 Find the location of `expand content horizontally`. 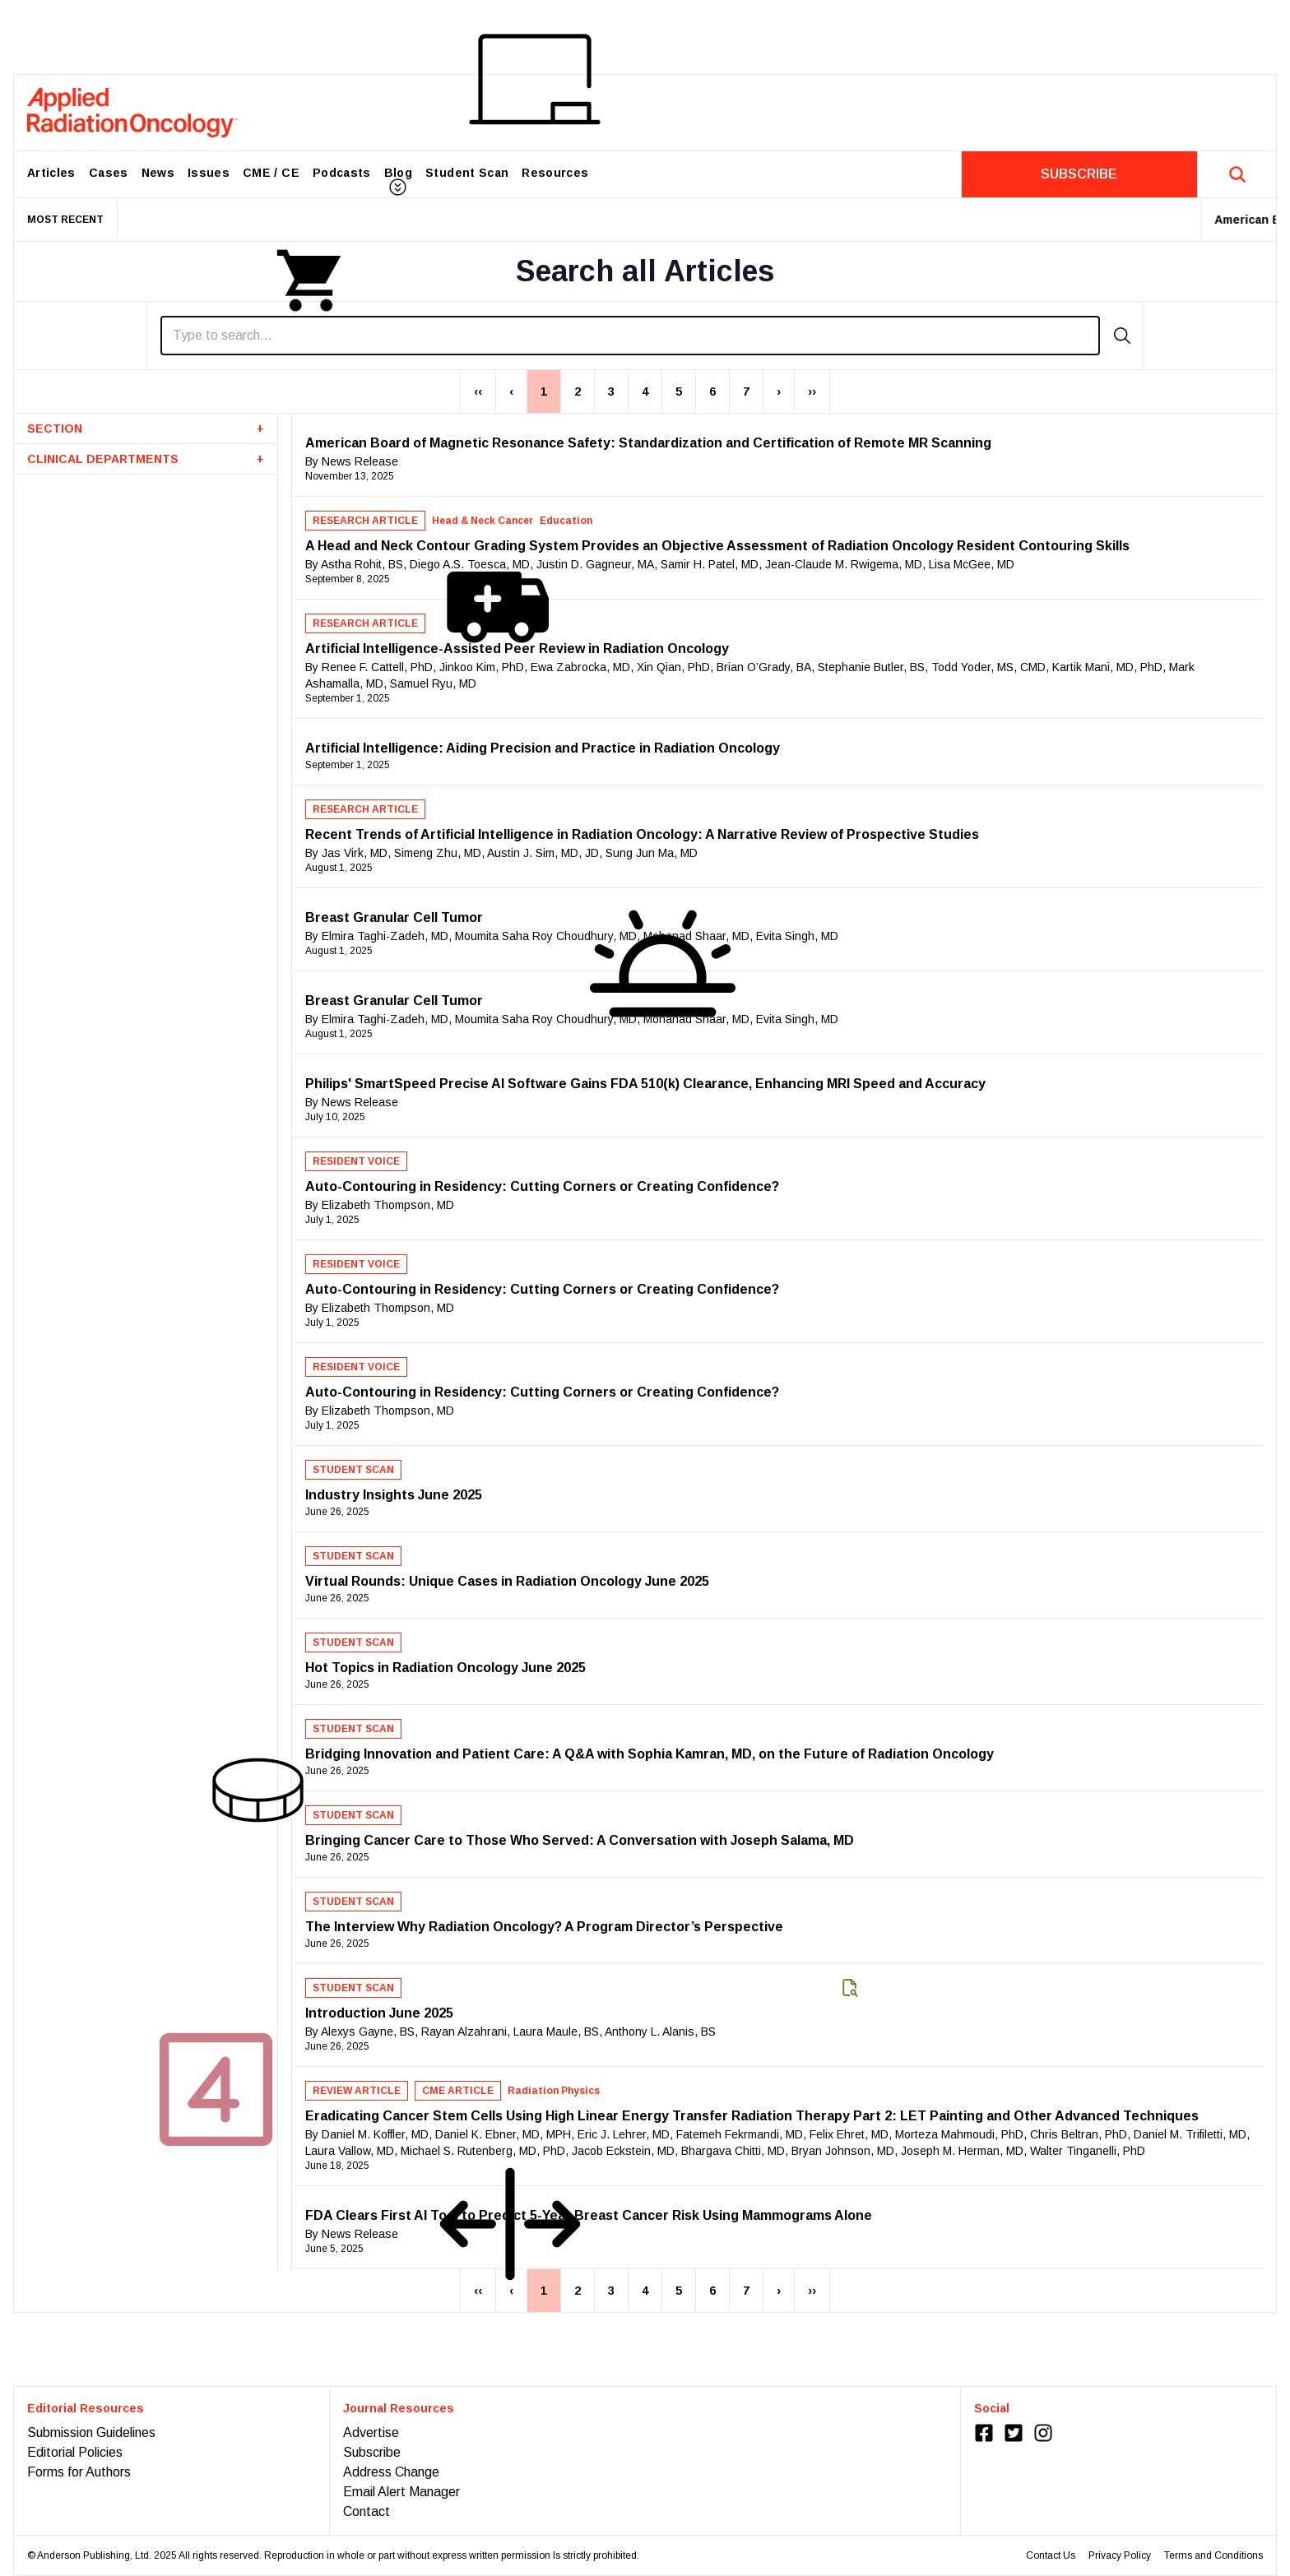

expand content horizontally is located at coordinates (510, 2224).